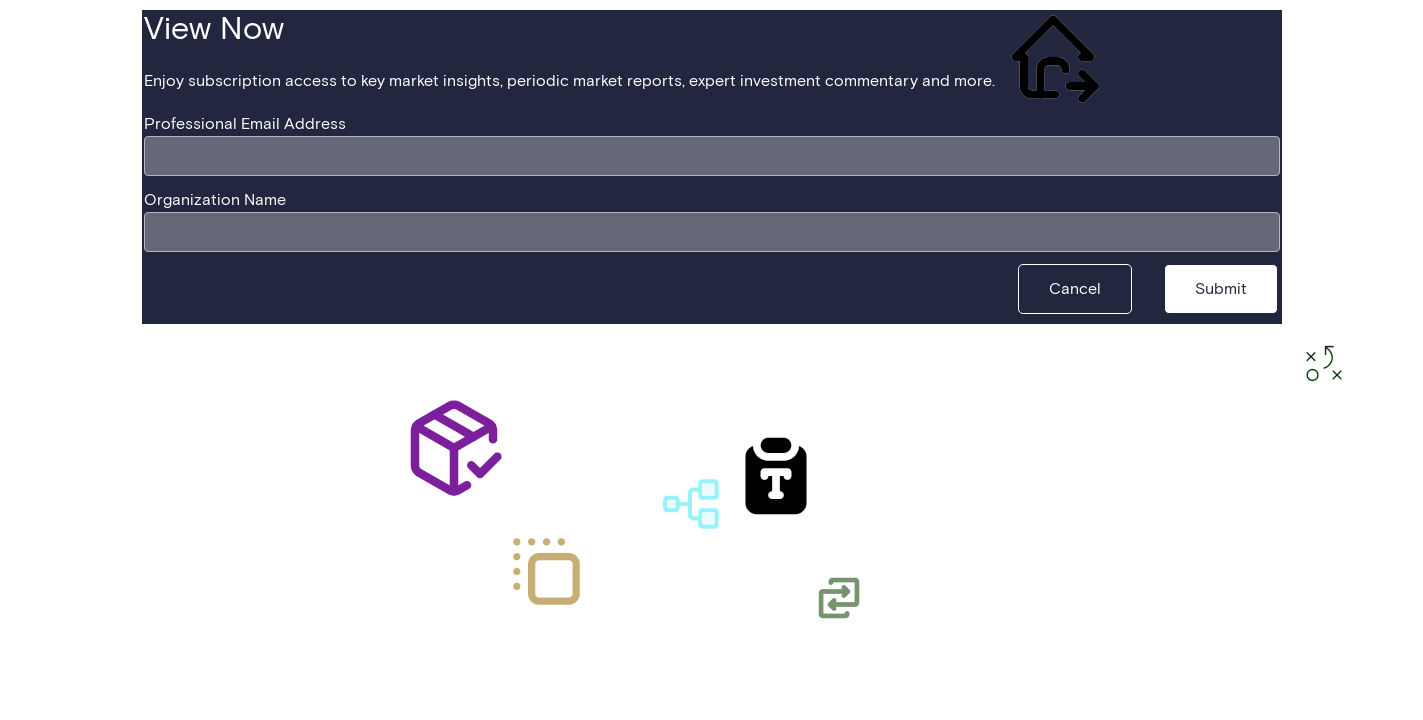 Image resolution: width=1423 pixels, height=720 pixels. What do you see at coordinates (454, 448) in the screenshot?
I see `order delivered successfully` at bounding box center [454, 448].